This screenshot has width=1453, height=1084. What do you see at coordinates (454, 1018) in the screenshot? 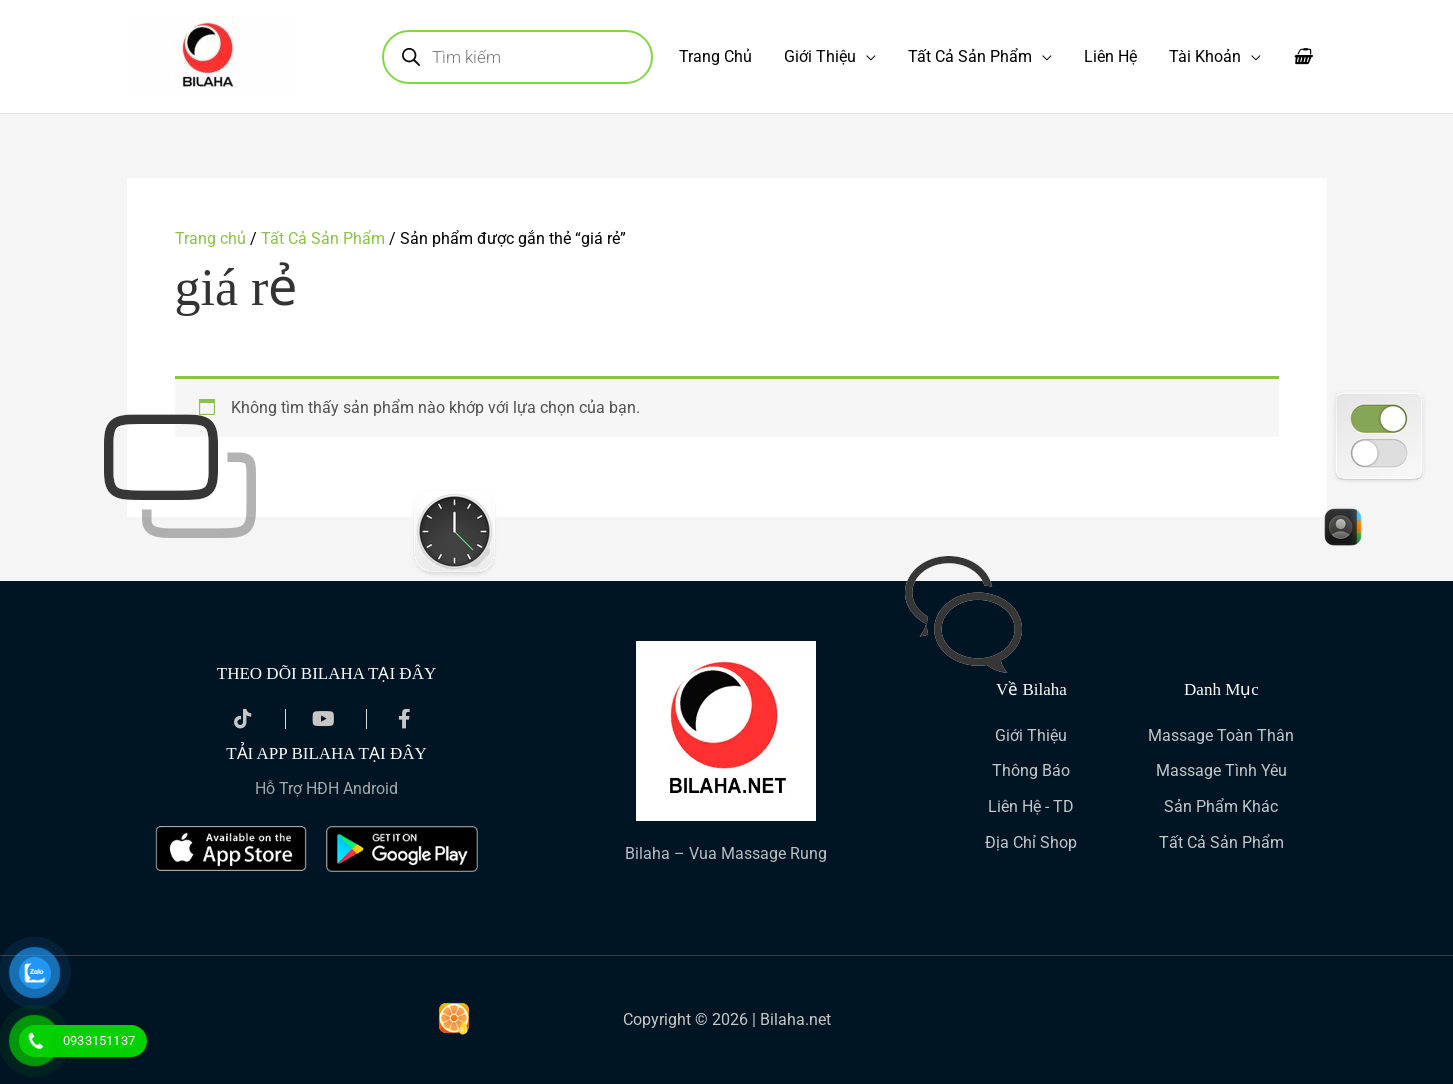
I see `open sound juicer cd ripper app` at bounding box center [454, 1018].